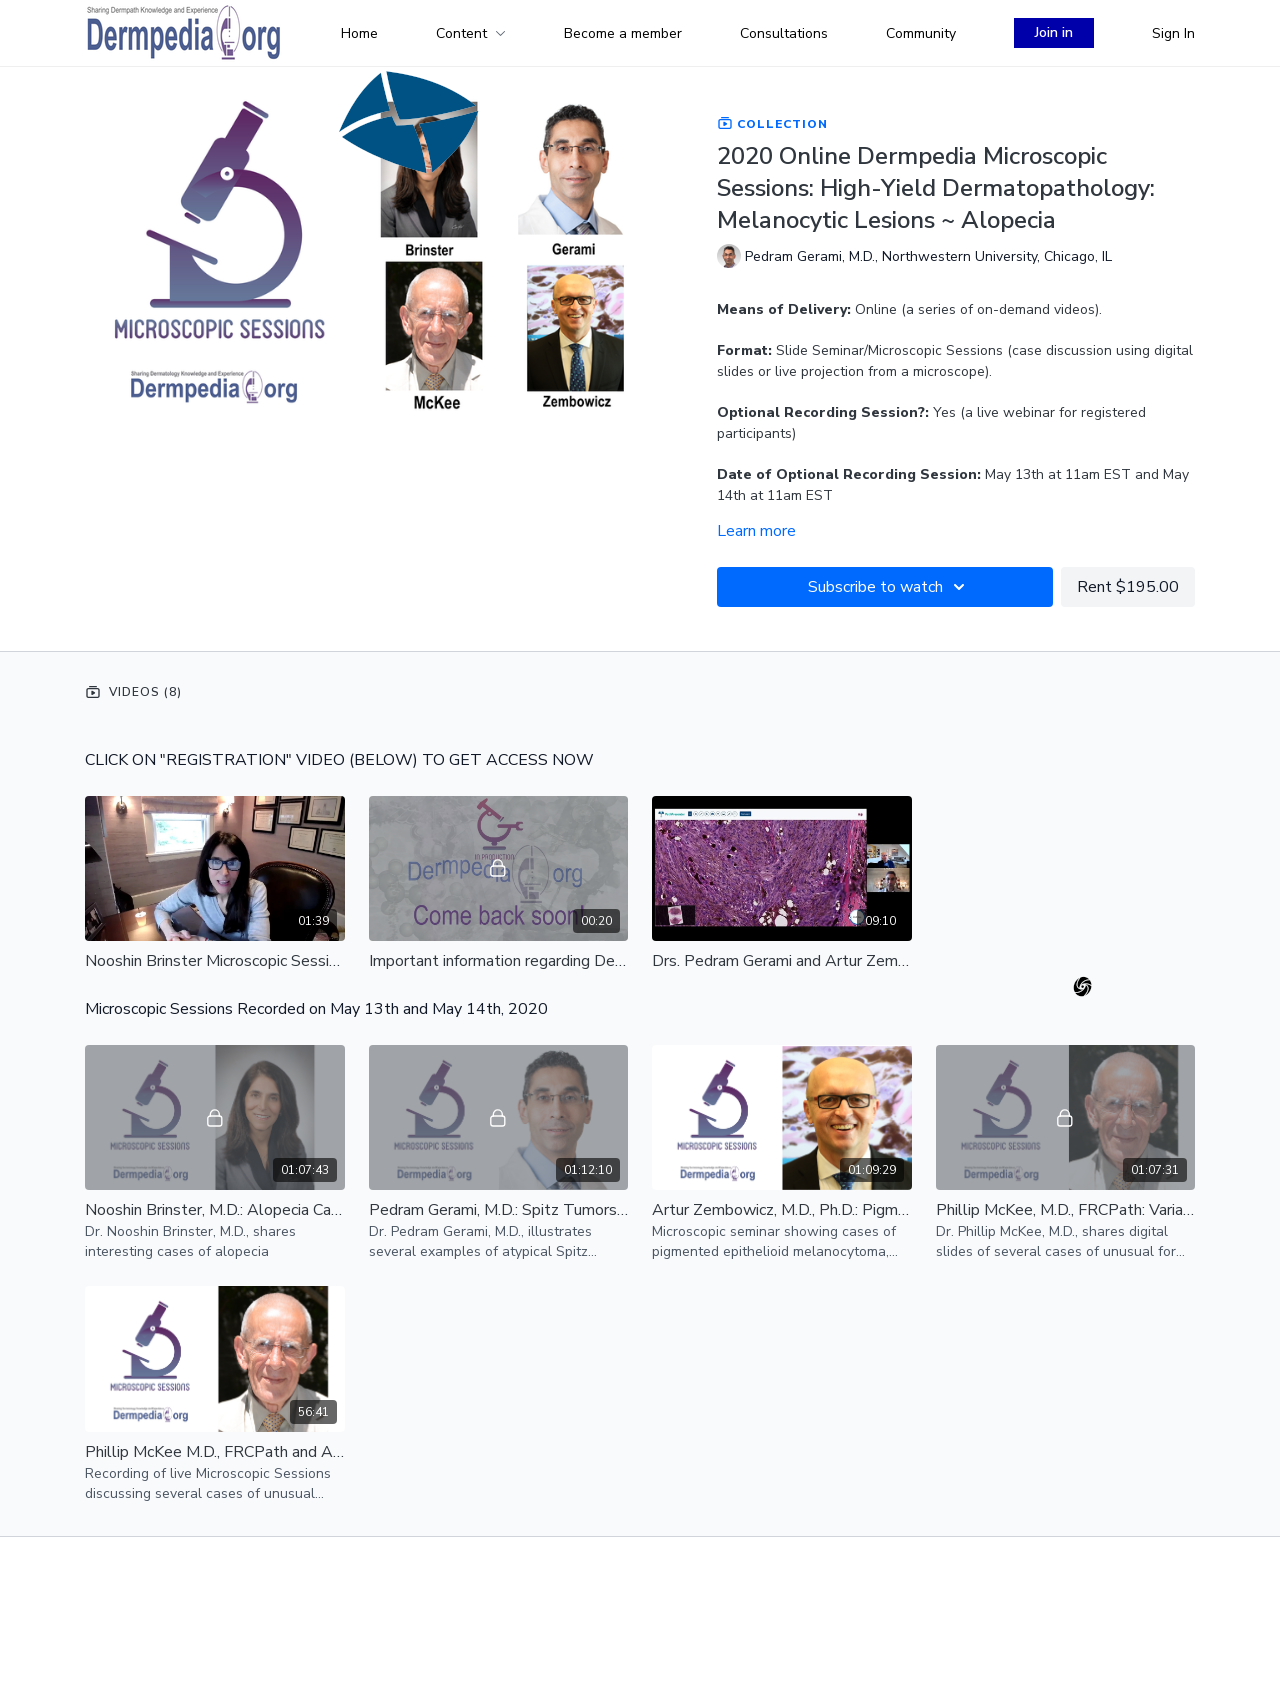 Image resolution: width=1280 pixels, height=1690 pixels. What do you see at coordinates (408, 124) in the screenshot?
I see `open your inbox or messages` at bounding box center [408, 124].